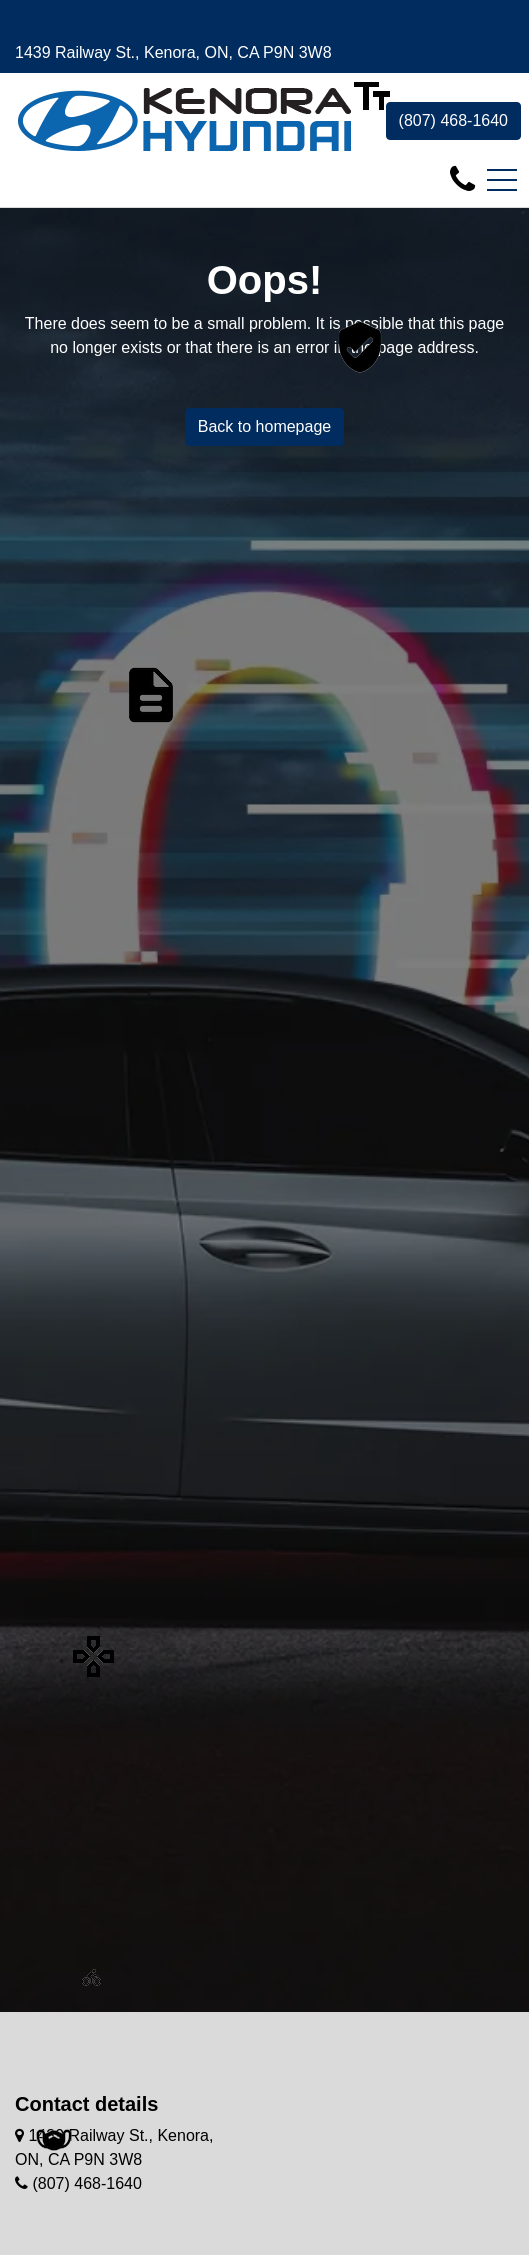 The image size is (529, 2255). I want to click on view document details, so click(151, 695).